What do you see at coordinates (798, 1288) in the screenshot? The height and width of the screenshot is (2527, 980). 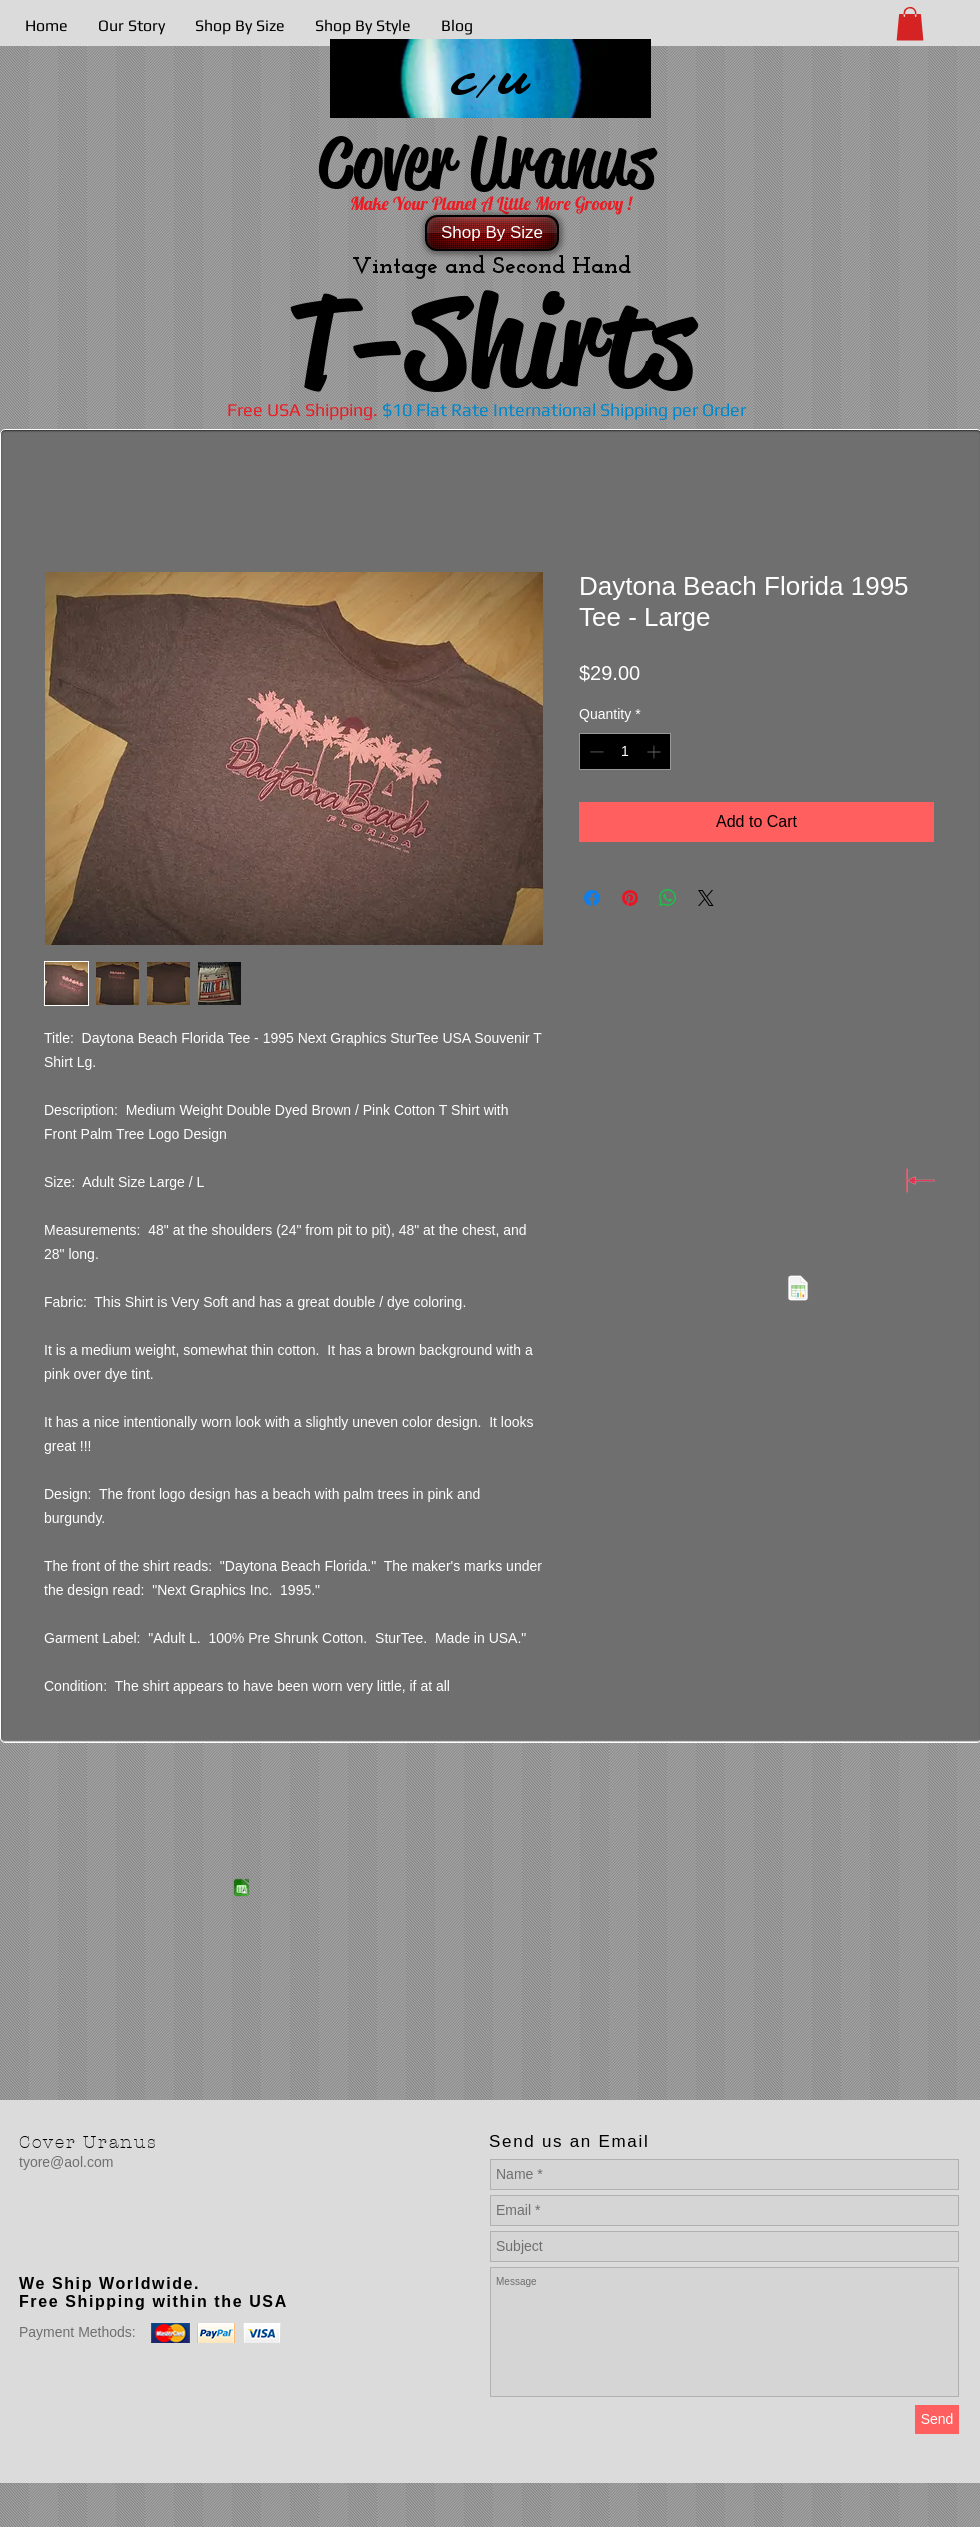 I see `open a spreadsheet file` at bounding box center [798, 1288].